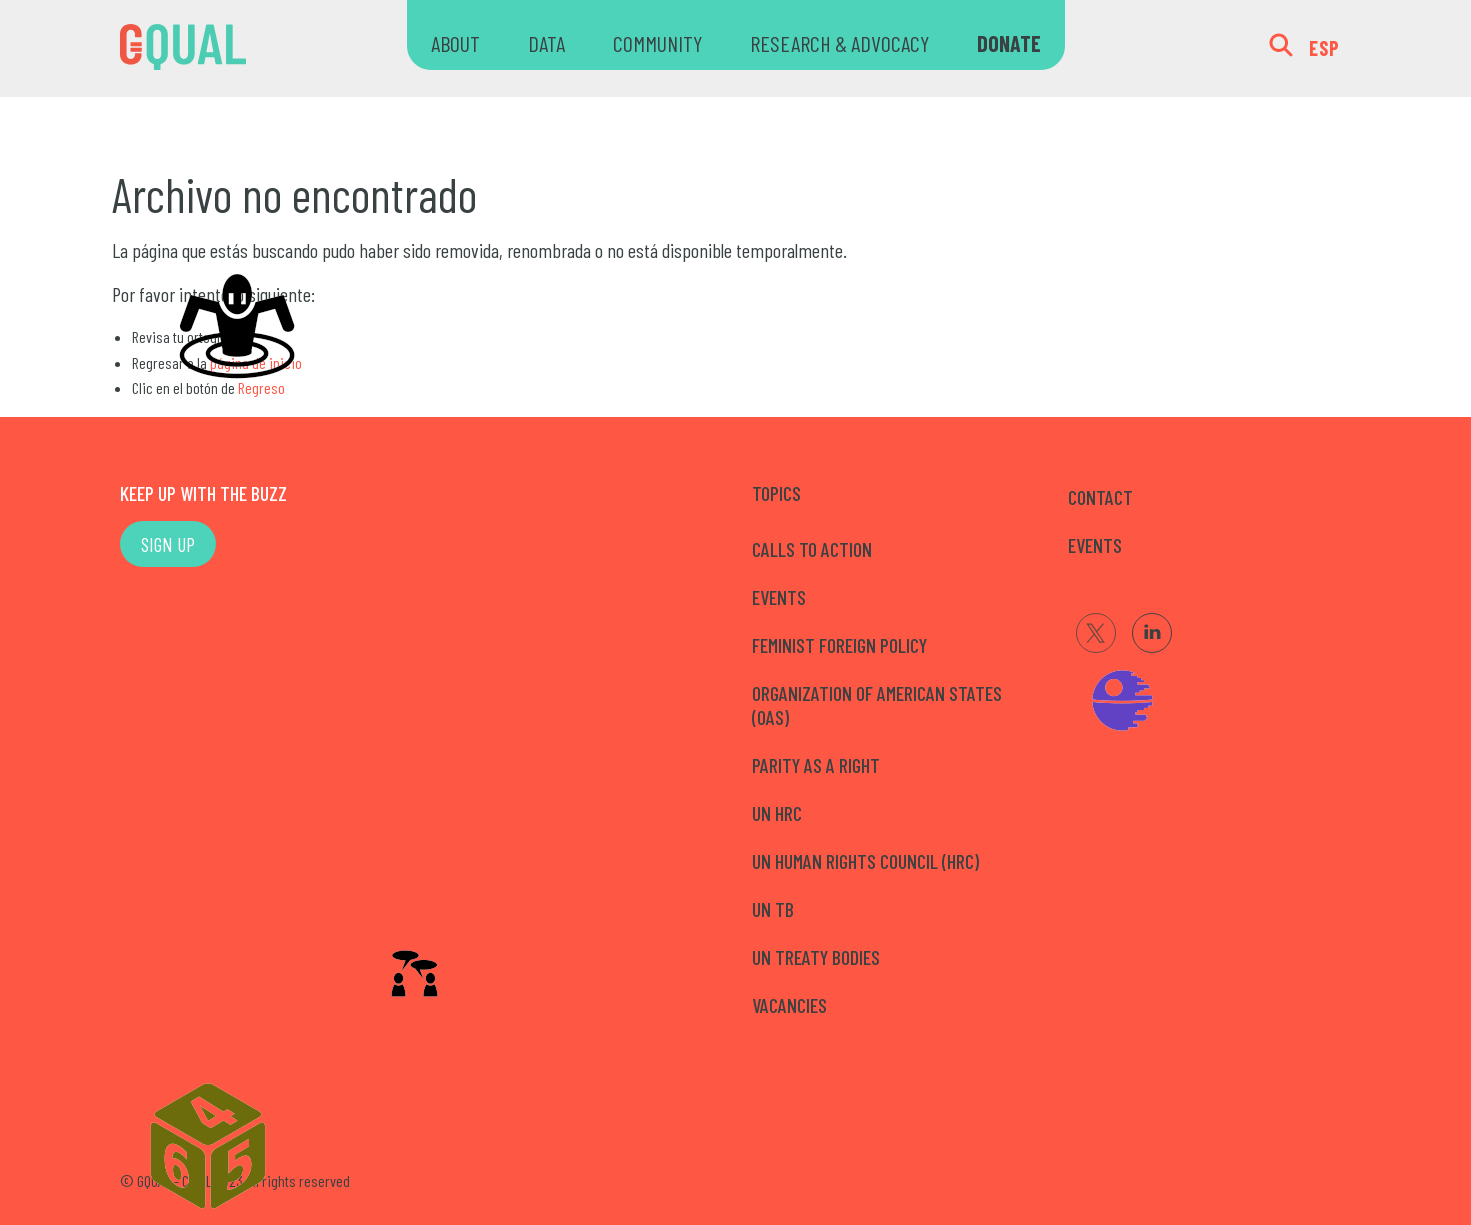  What do you see at coordinates (208, 1147) in the screenshot?
I see `roll dice or randomize selection` at bounding box center [208, 1147].